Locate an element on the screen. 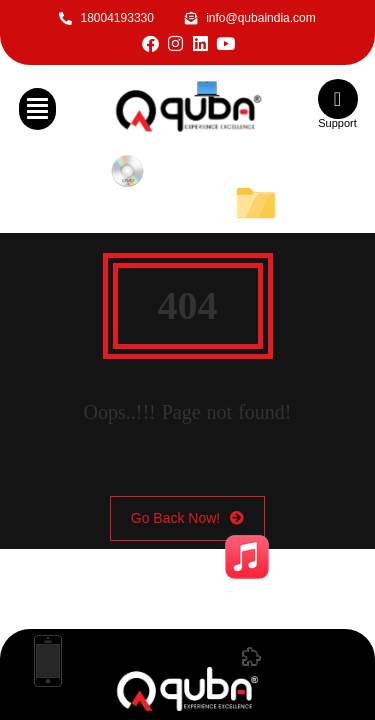 Image resolution: width=375 pixels, height=720 pixels. macbook pro 14-inch device icon is located at coordinates (207, 87).